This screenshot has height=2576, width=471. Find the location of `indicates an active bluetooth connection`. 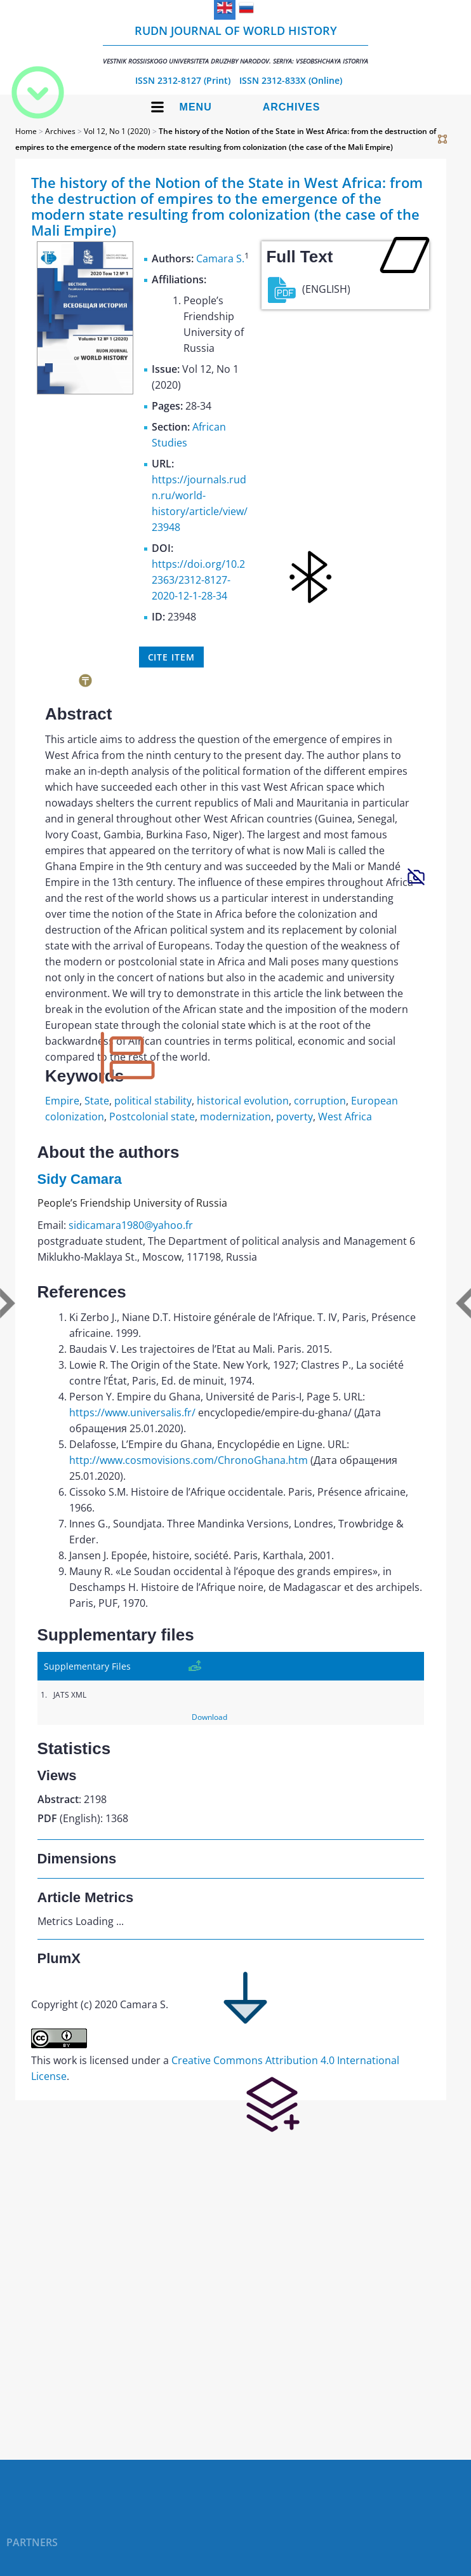

indicates an active bluetooth connection is located at coordinates (309, 577).